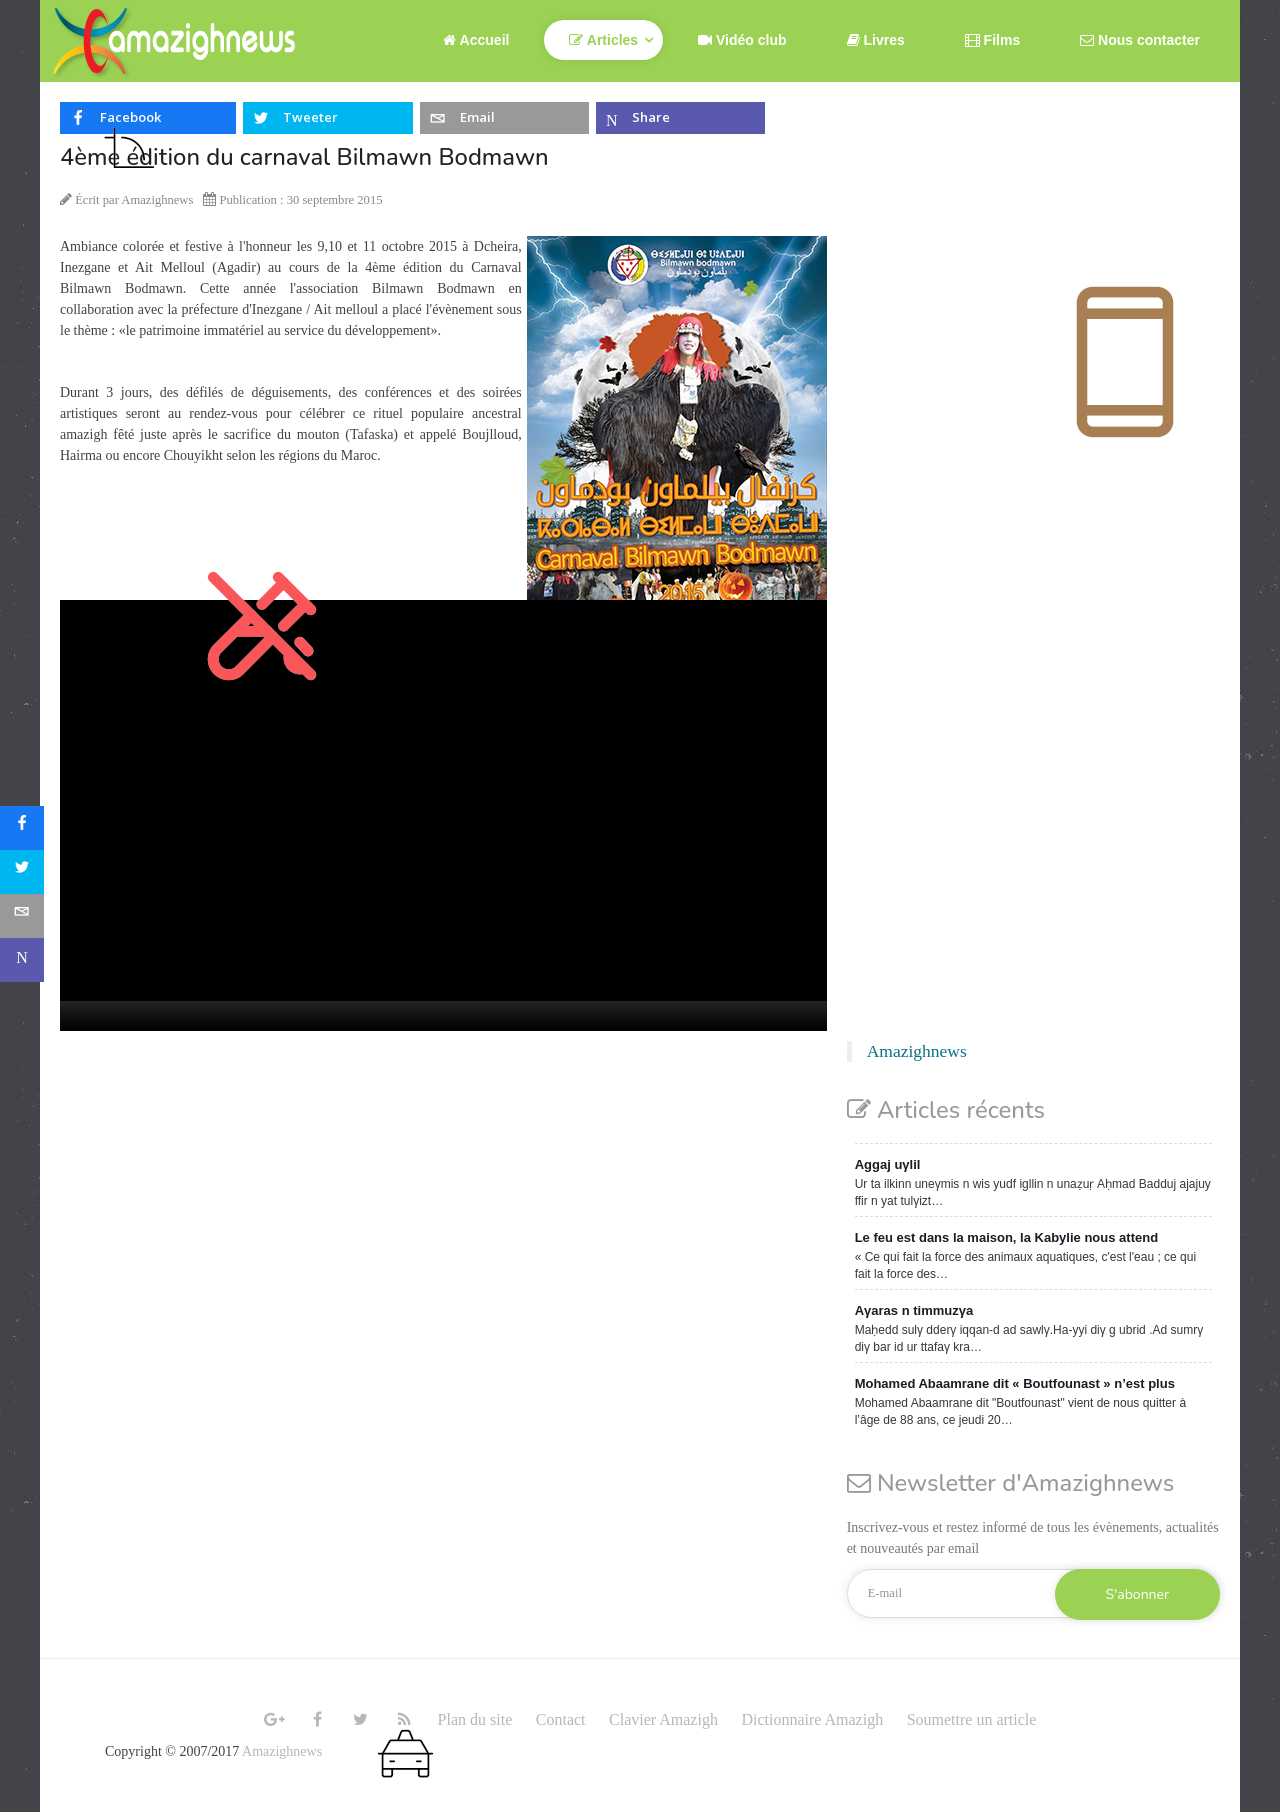 The height and width of the screenshot is (1812, 1280). Describe the element at coordinates (262, 626) in the screenshot. I see `disable or stop testing functionality` at that location.